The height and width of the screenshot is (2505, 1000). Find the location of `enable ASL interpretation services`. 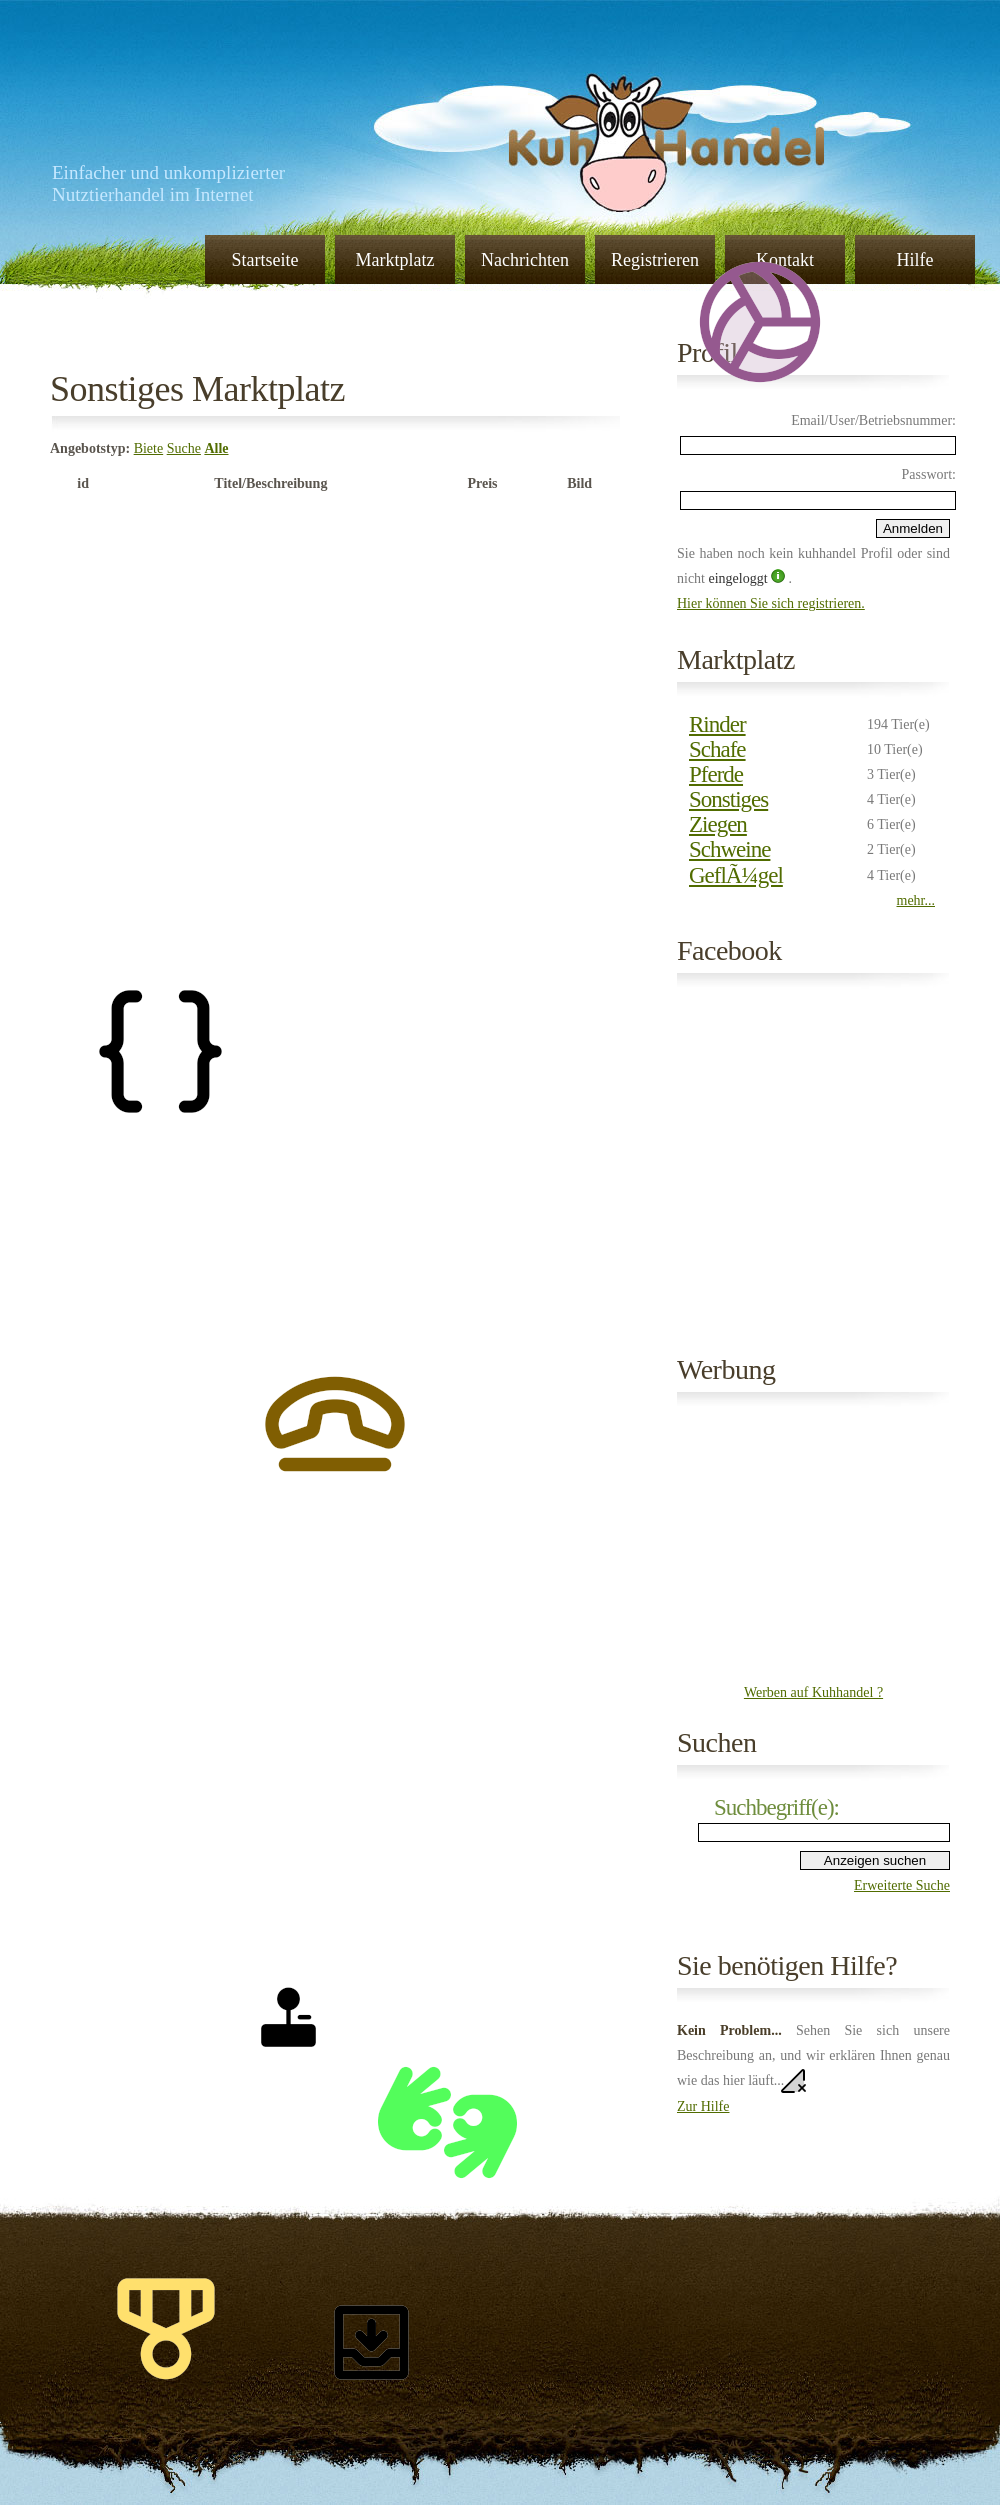

enable ASL interpretation services is located at coordinates (447, 2122).